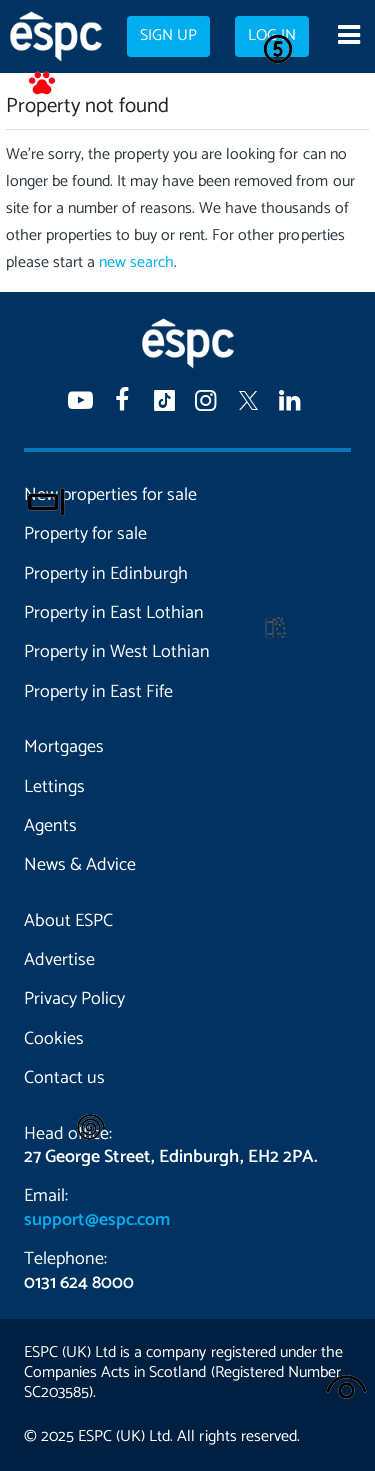 The width and height of the screenshot is (375, 1471). What do you see at coordinates (42, 83) in the screenshot?
I see `access pet-related features or settings` at bounding box center [42, 83].